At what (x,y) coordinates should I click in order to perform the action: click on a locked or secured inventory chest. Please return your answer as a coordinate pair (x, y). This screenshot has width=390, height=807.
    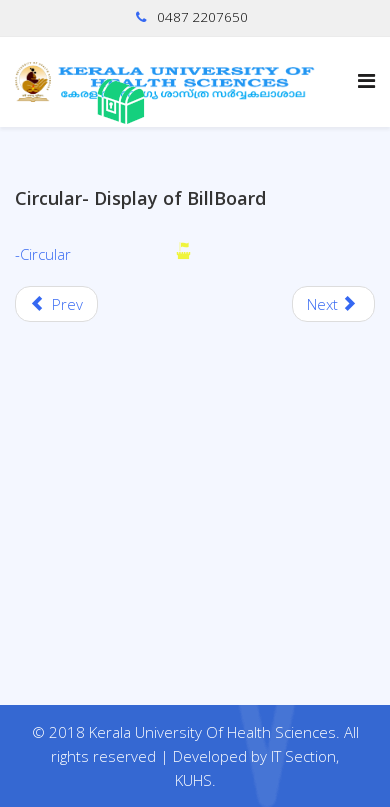
    Looking at the image, I should click on (121, 102).